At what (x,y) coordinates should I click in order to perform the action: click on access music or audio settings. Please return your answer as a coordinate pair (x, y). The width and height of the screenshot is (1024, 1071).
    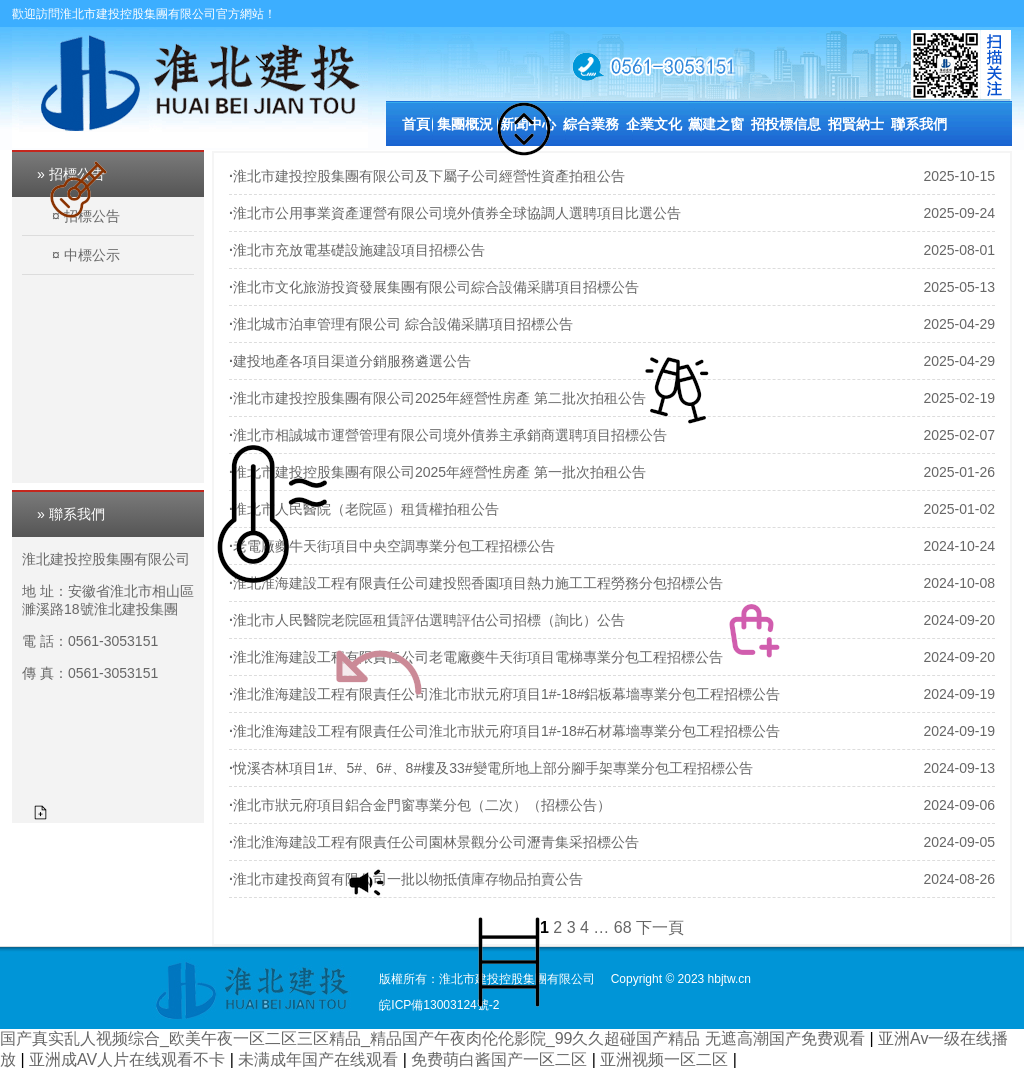
    Looking at the image, I should click on (78, 190).